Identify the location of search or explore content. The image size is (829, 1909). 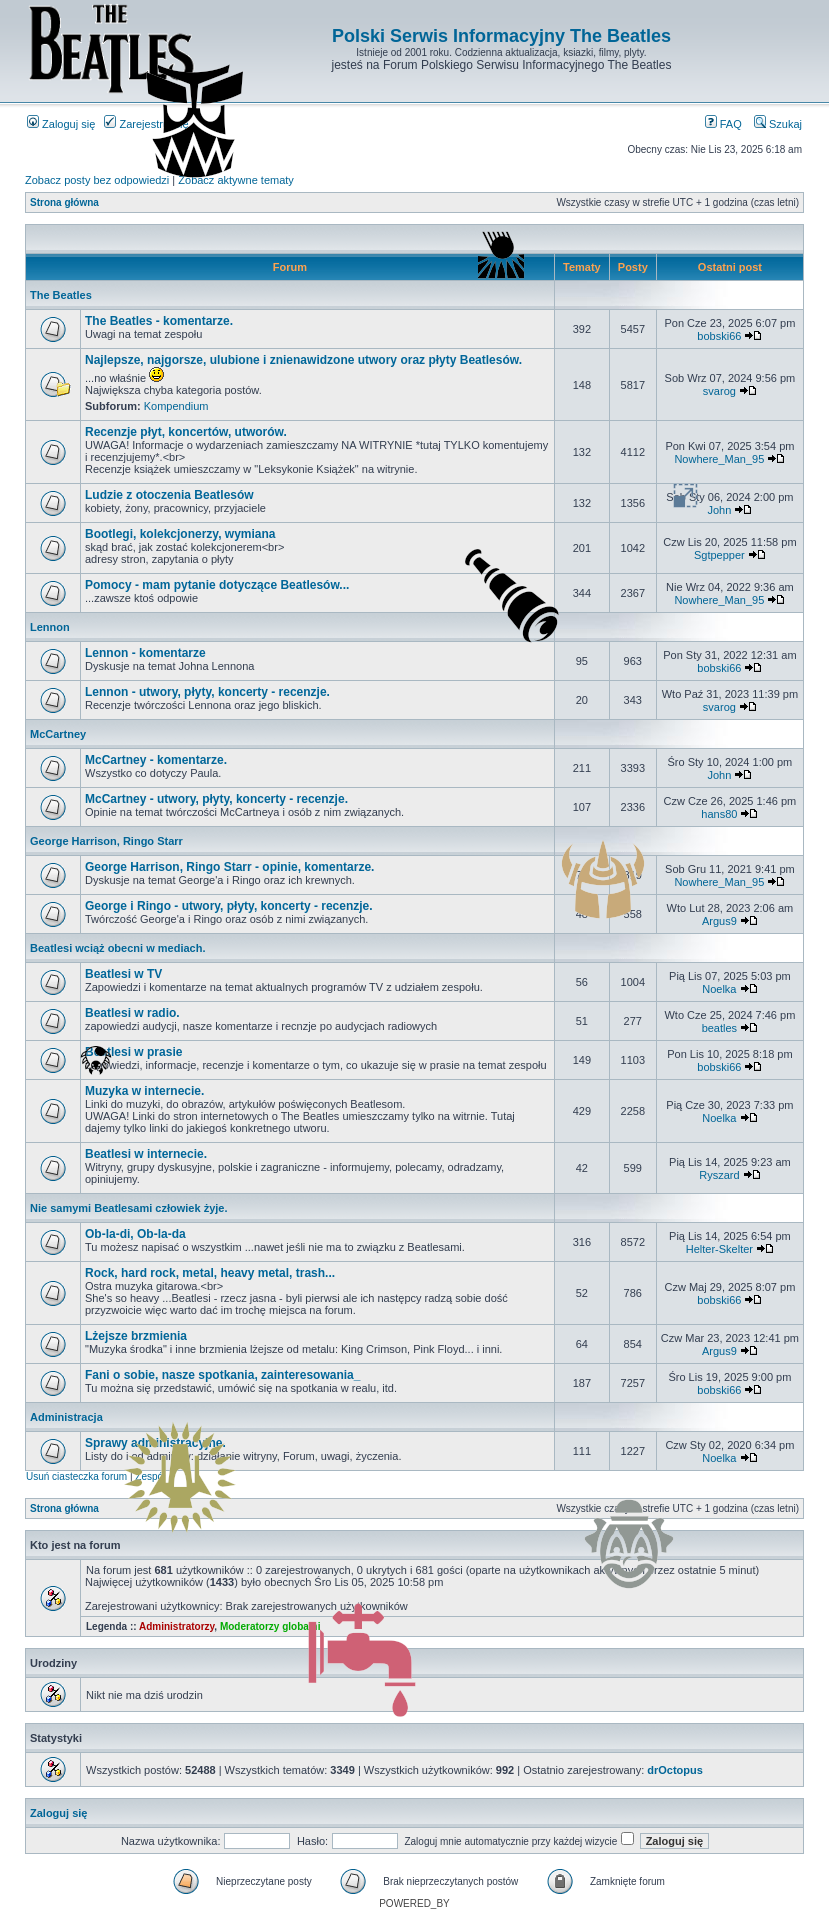
(511, 595).